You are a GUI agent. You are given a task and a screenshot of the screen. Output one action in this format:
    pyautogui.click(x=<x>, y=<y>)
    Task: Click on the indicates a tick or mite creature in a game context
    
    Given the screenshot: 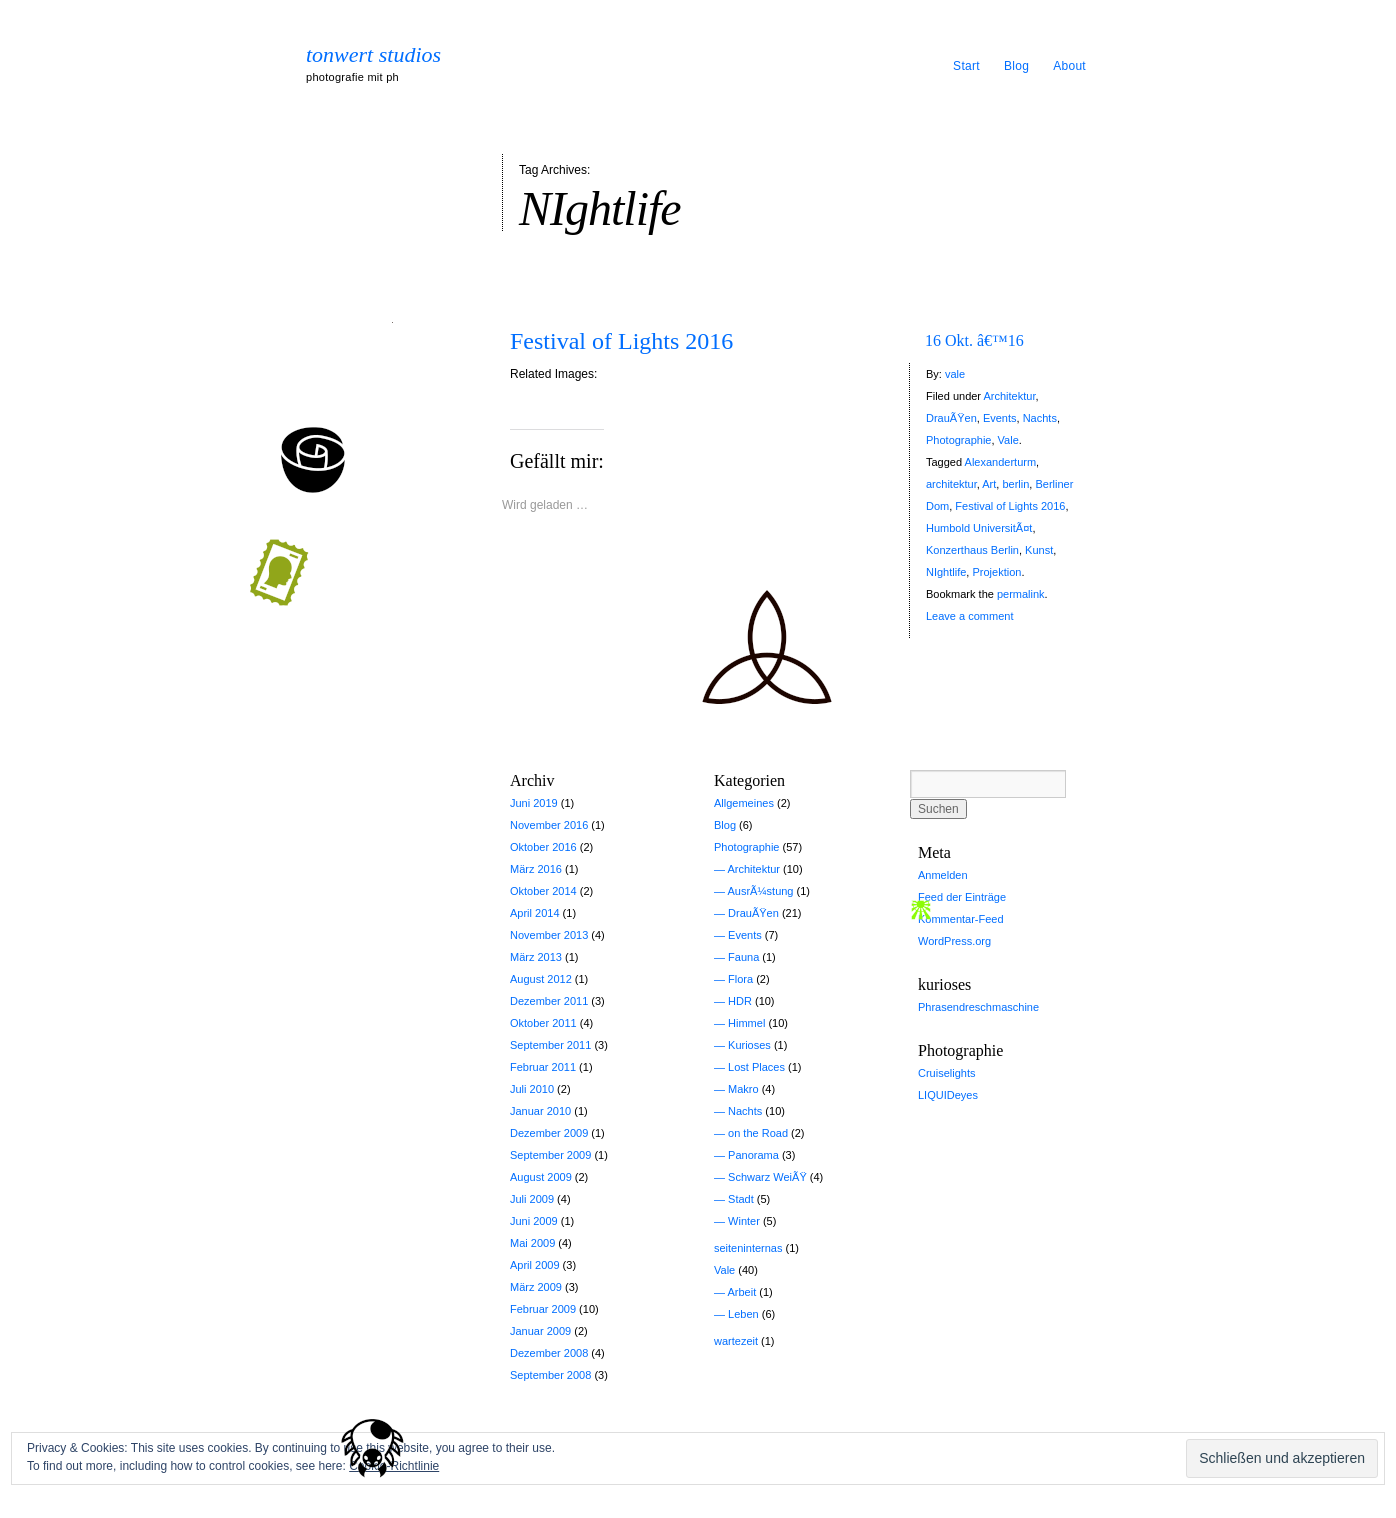 What is the action you would take?
    pyautogui.click(x=371, y=1448)
    